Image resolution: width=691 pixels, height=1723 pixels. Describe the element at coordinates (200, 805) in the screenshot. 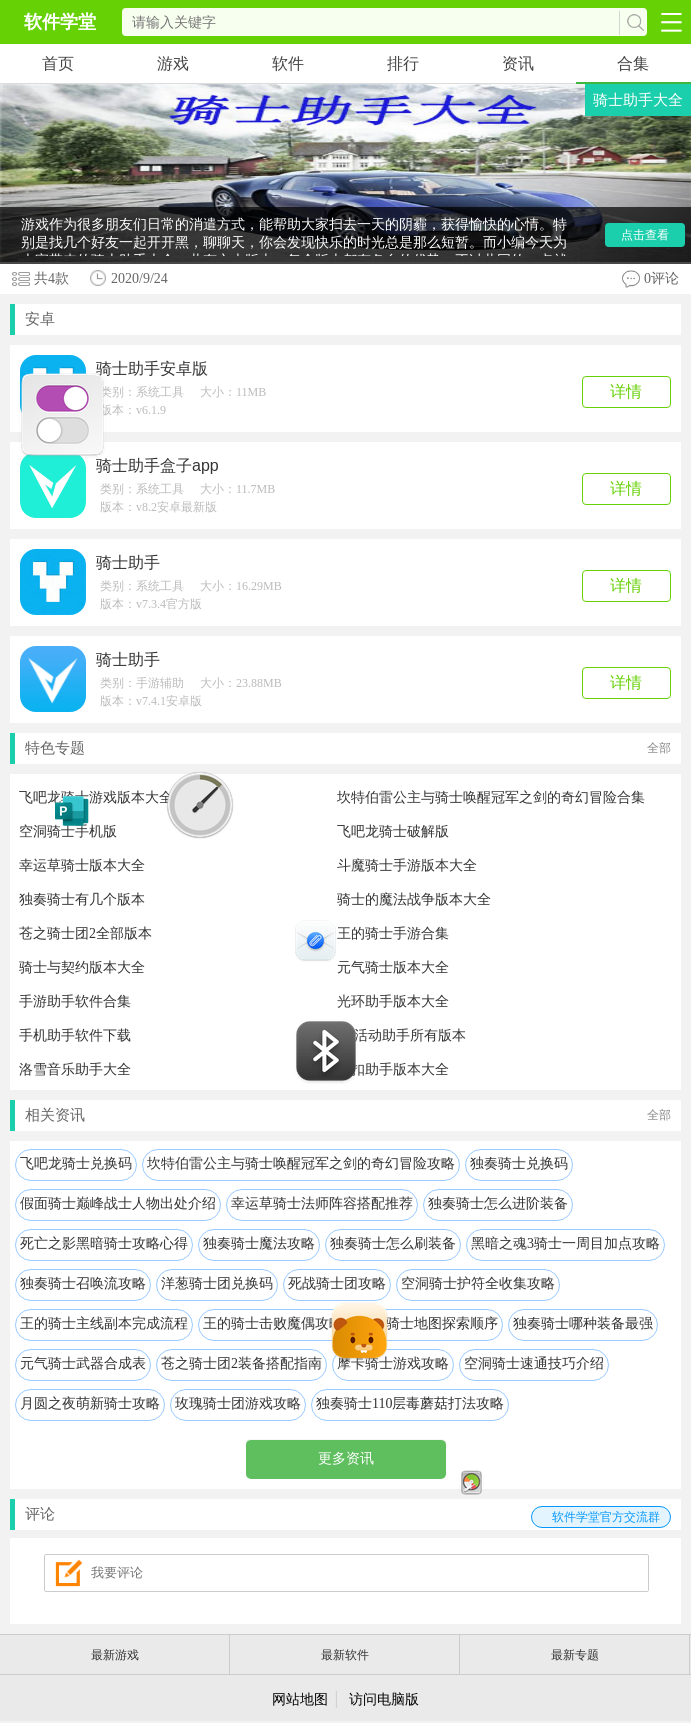

I see `launch sysprof system profiler` at that location.